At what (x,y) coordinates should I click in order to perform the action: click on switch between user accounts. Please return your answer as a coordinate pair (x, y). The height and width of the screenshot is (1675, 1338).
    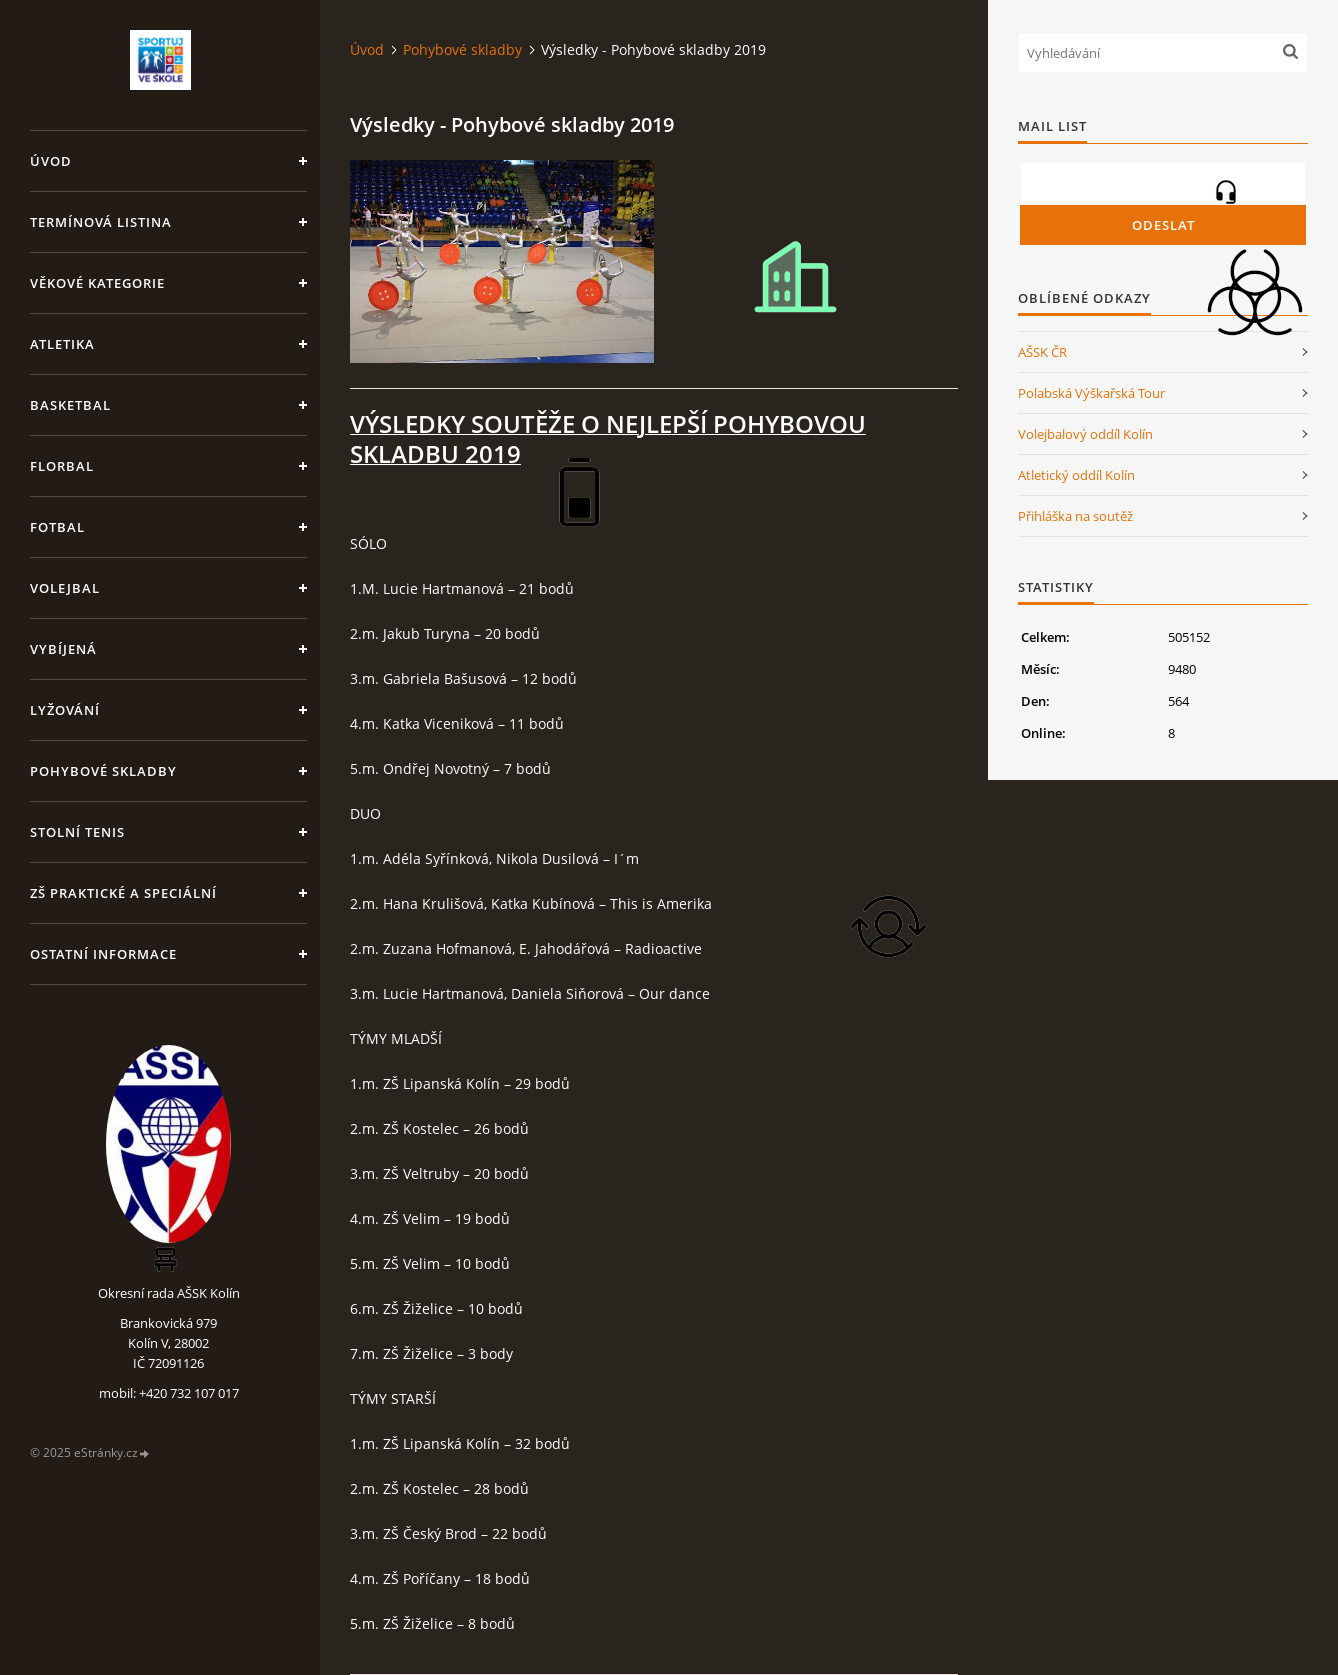
    Looking at the image, I should click on (888, 926).